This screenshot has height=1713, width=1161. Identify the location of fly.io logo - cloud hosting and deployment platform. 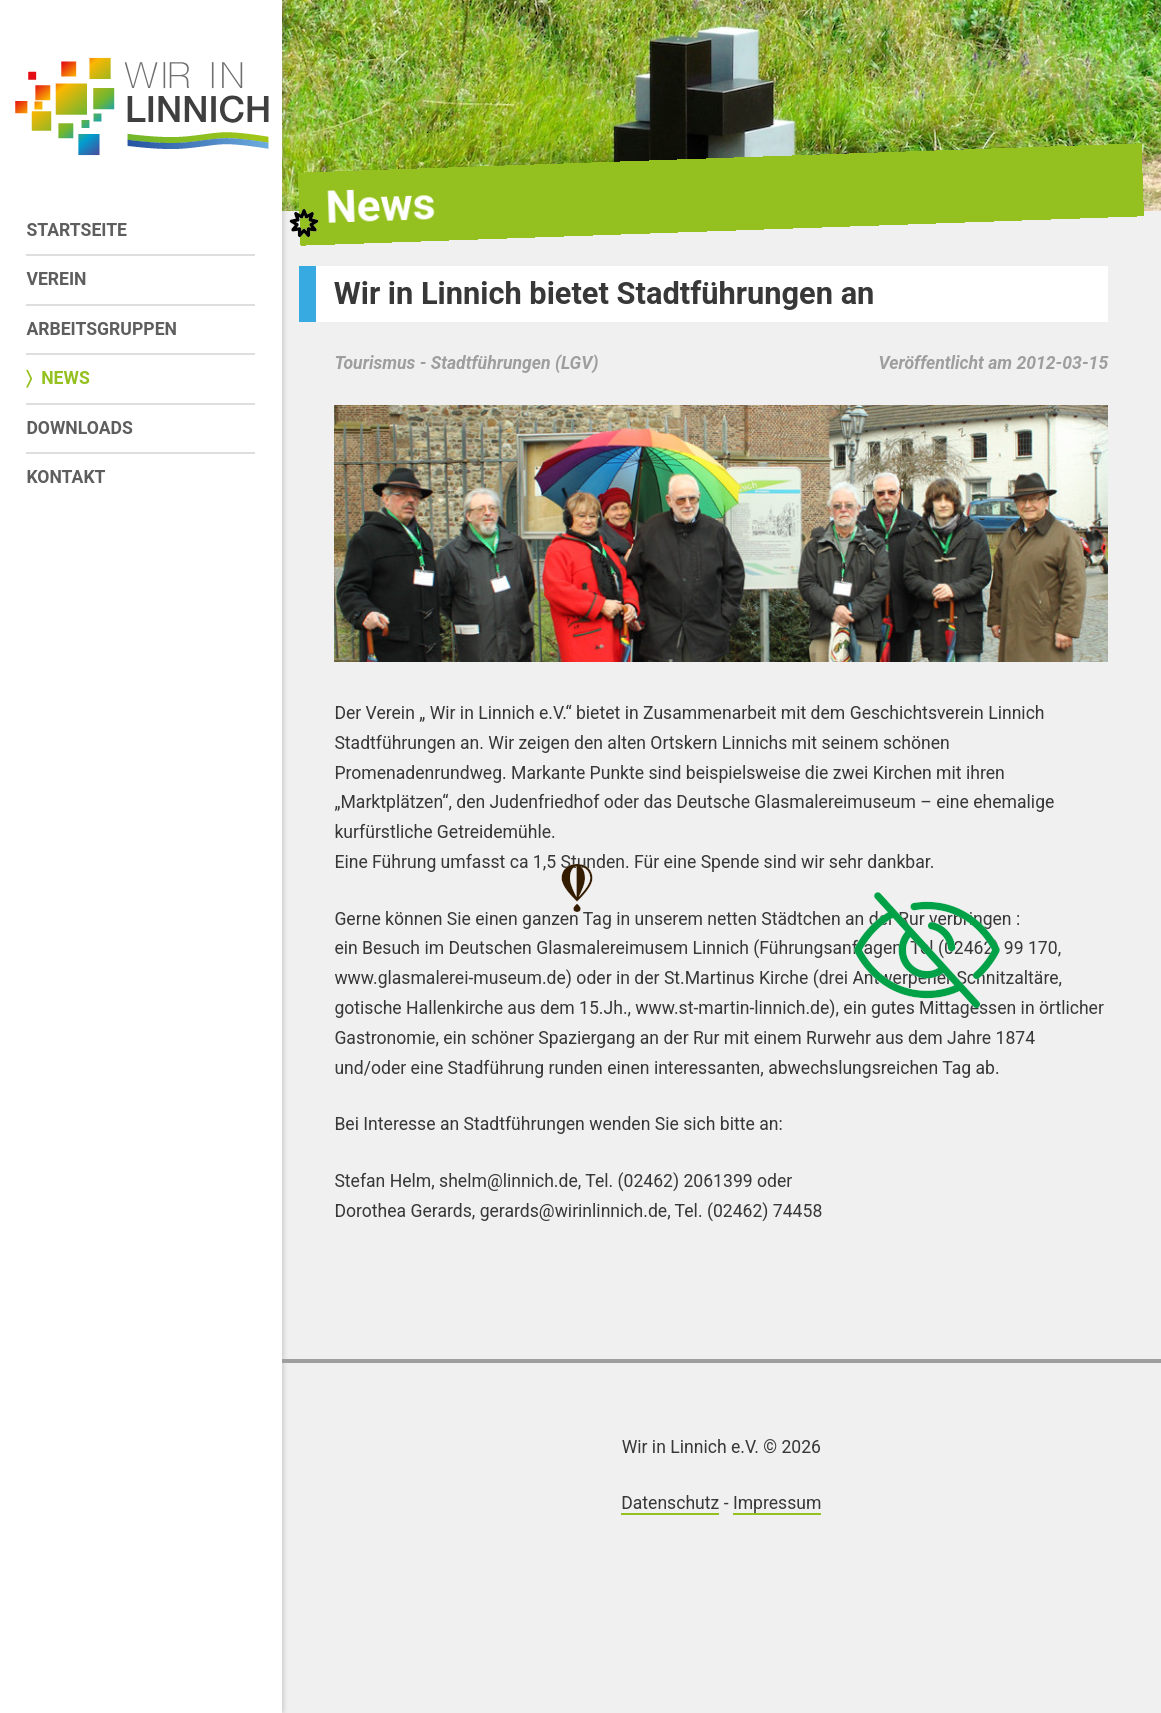
(577, 888).